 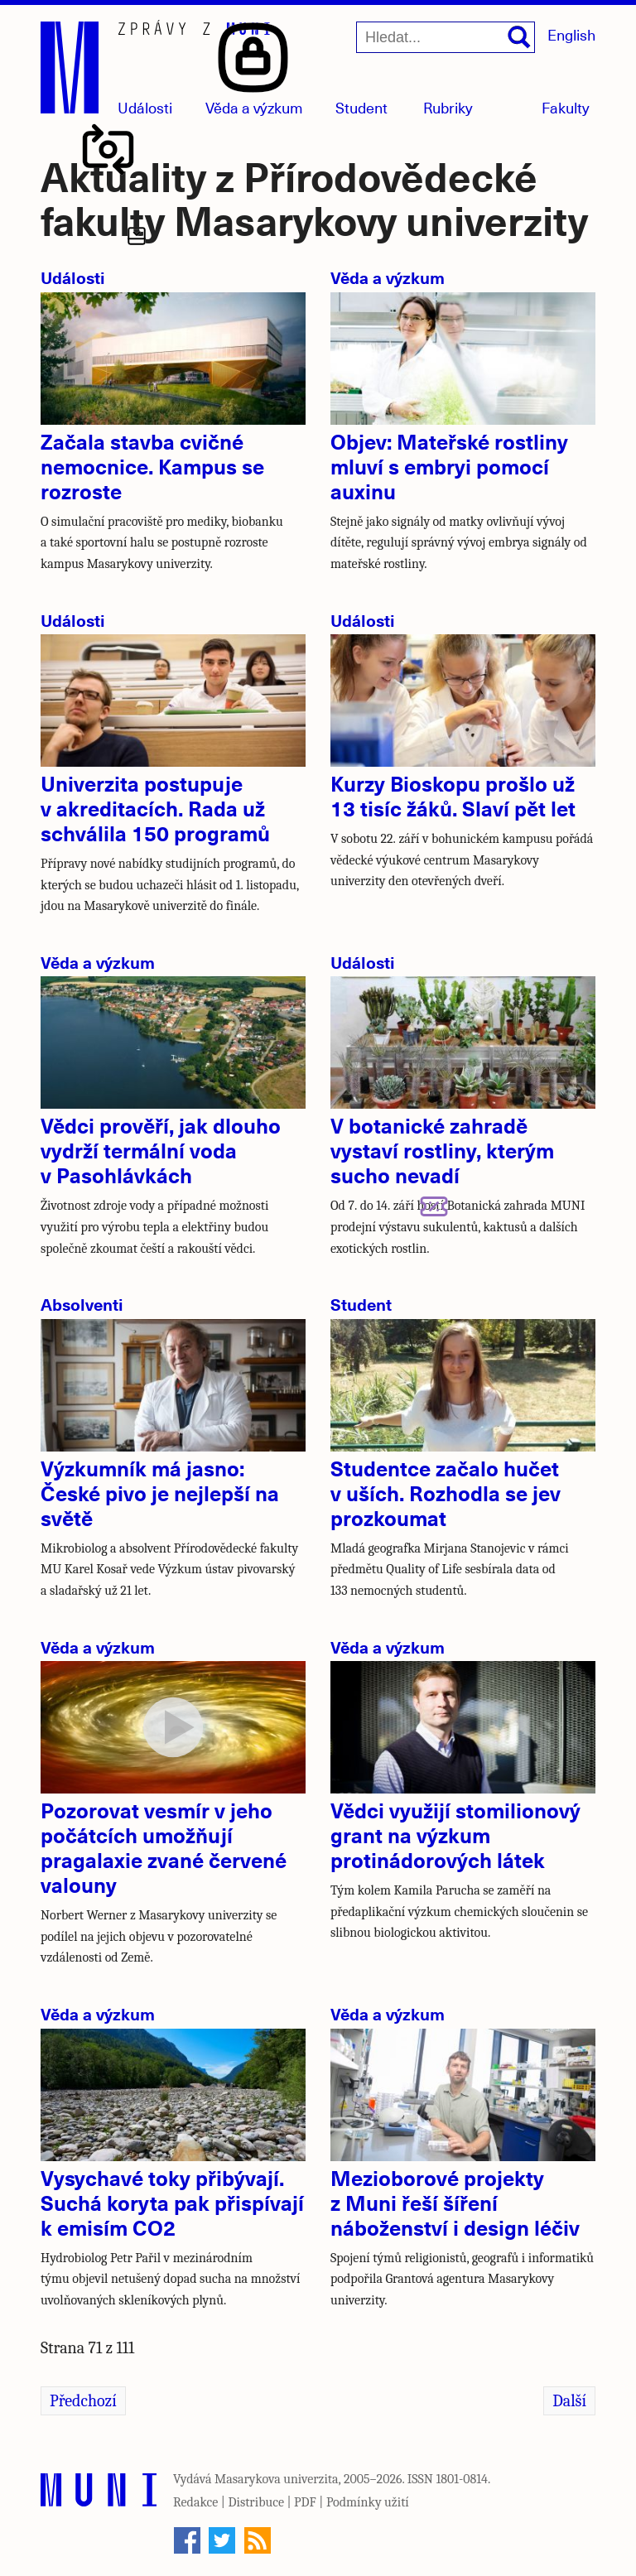 I want to click on switch between front and rear camera, so click(x=108, y=149).